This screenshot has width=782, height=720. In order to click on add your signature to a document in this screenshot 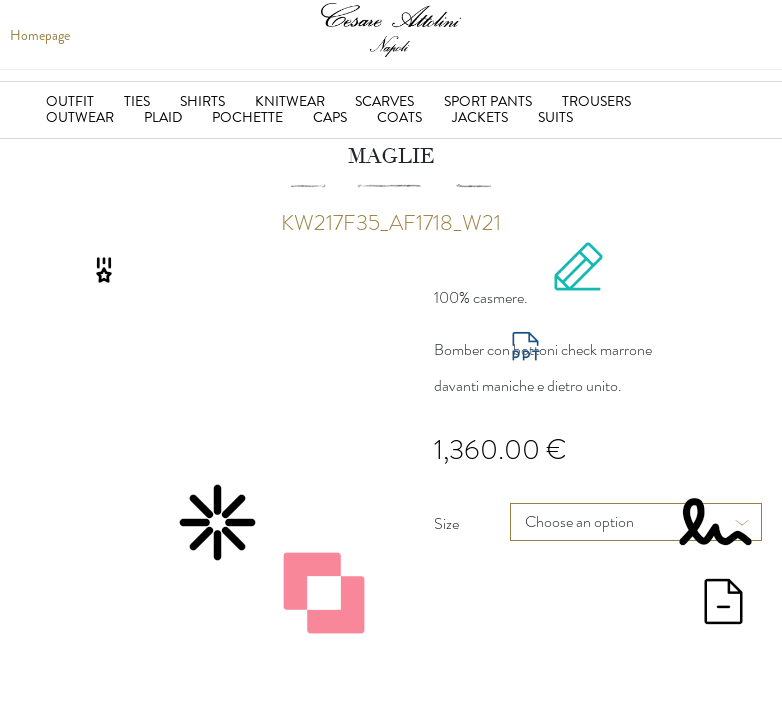, I will do `click(715, 523)`.